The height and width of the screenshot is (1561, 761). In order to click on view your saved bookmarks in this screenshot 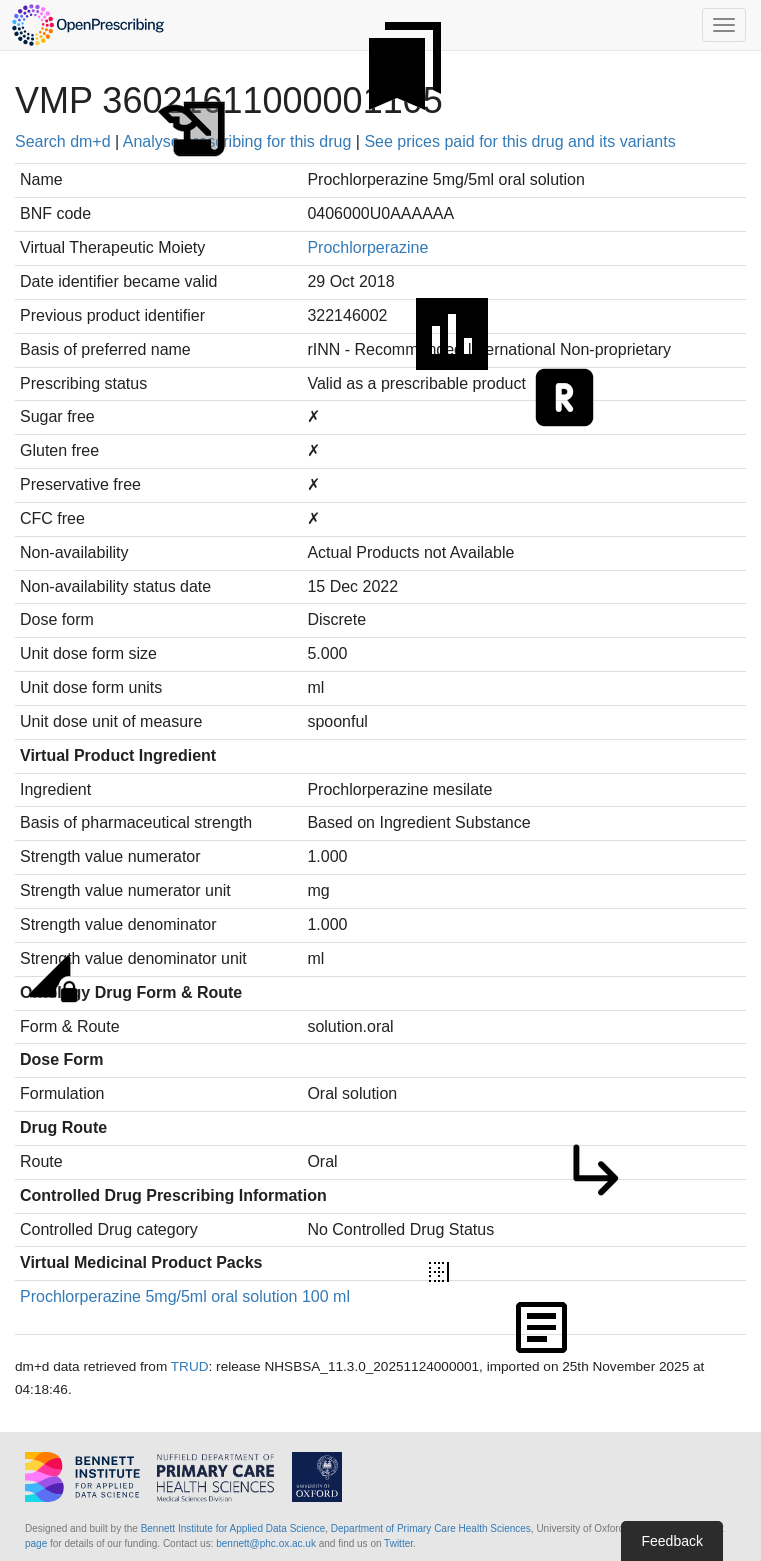, I will do `click(405, 66)`.